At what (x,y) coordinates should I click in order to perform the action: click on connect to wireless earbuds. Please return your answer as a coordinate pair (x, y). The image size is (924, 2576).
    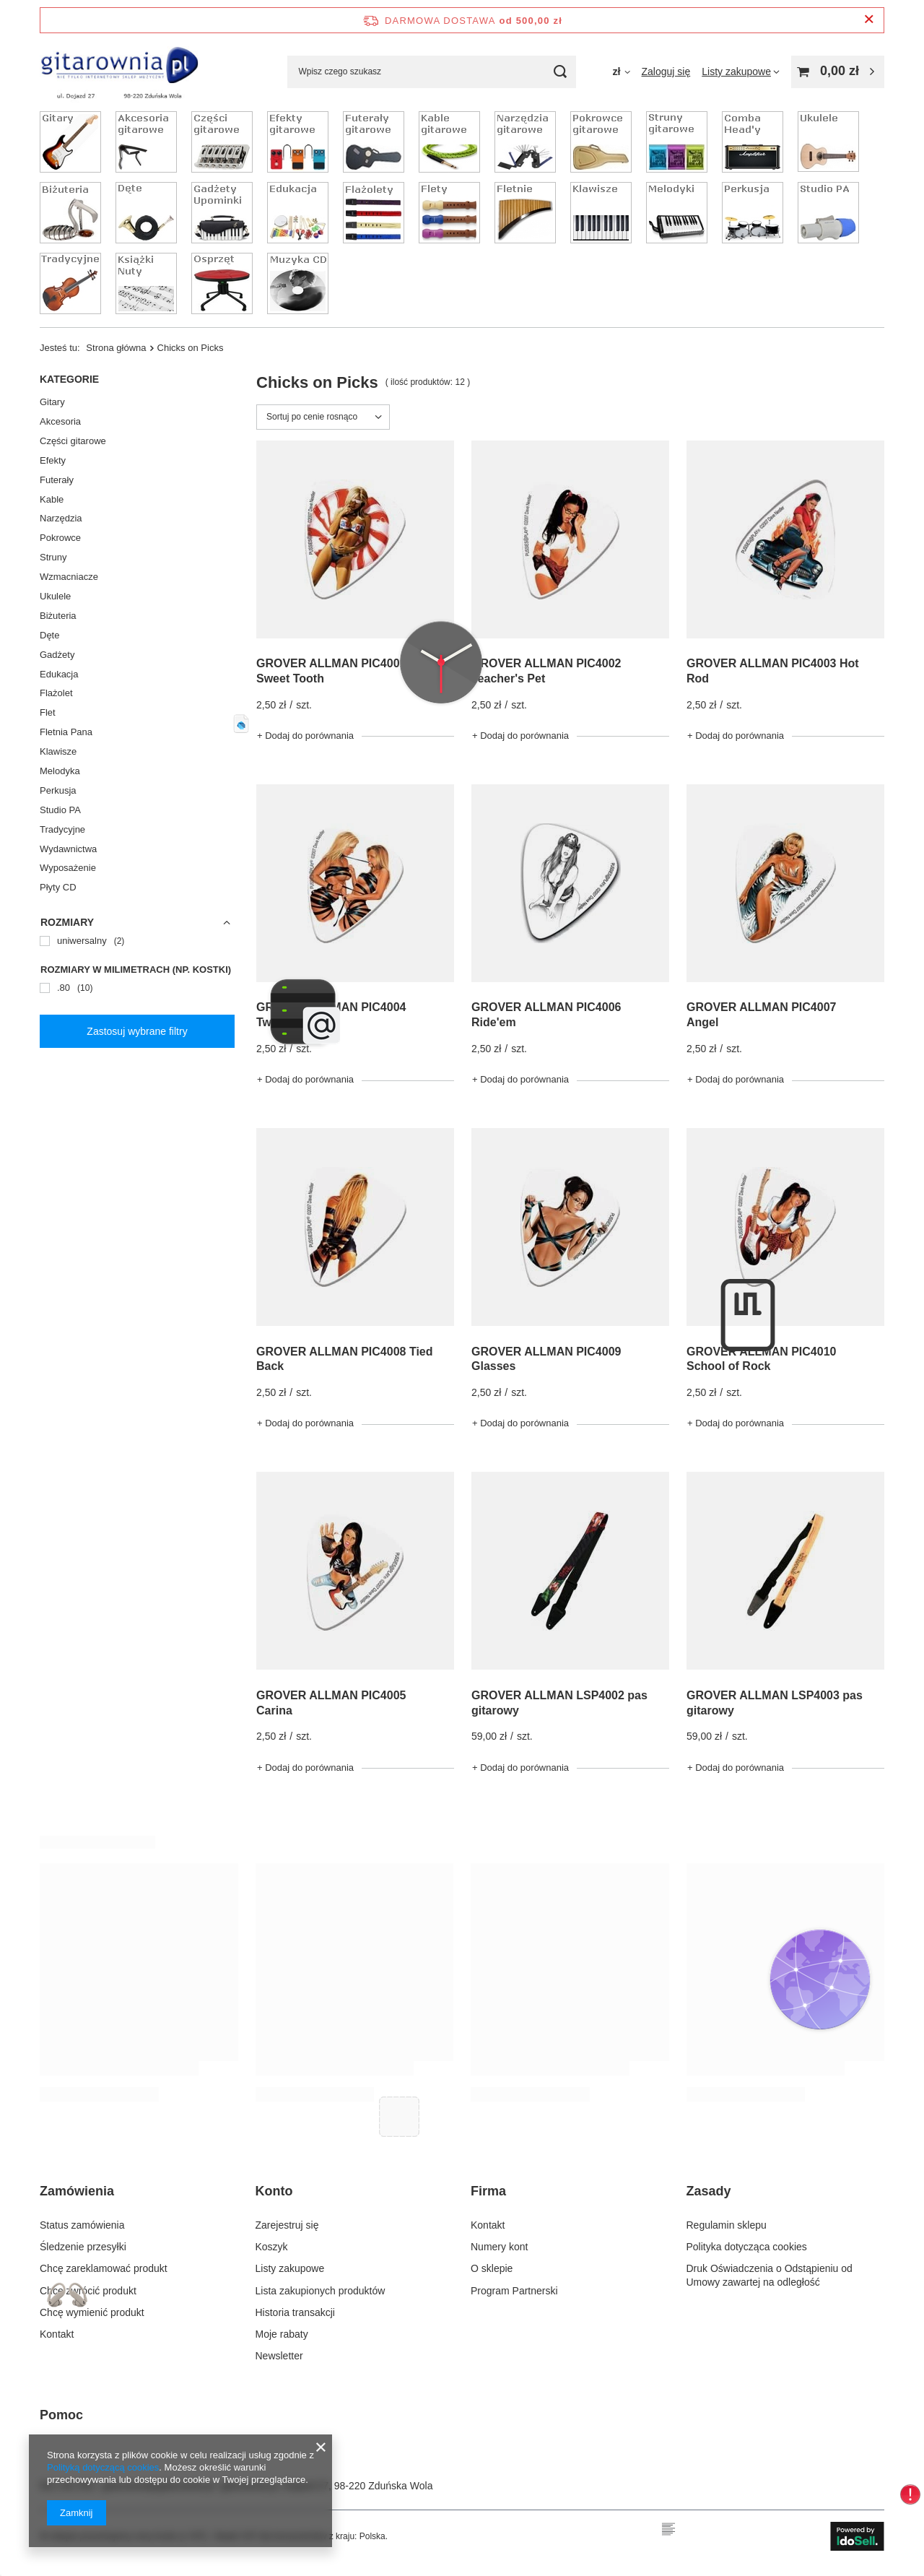
    Looking at the image, I should click on (67, 2297).